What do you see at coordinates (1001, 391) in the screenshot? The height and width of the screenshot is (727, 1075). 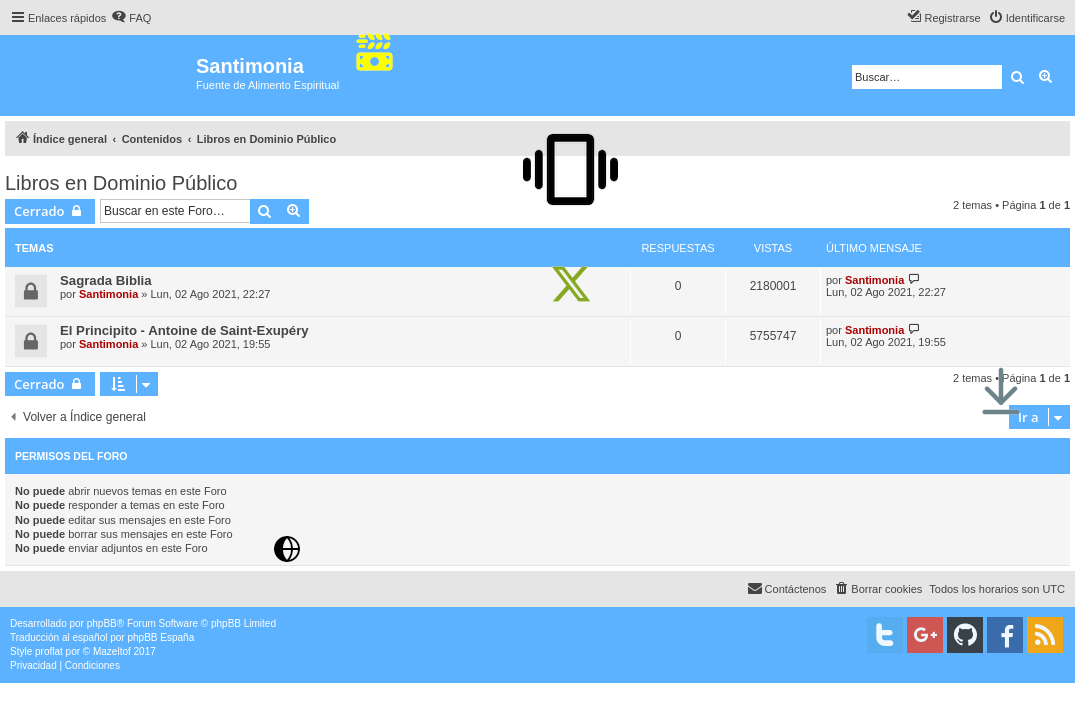 I see `download a file to your device` at bounding box center [1001, 391].